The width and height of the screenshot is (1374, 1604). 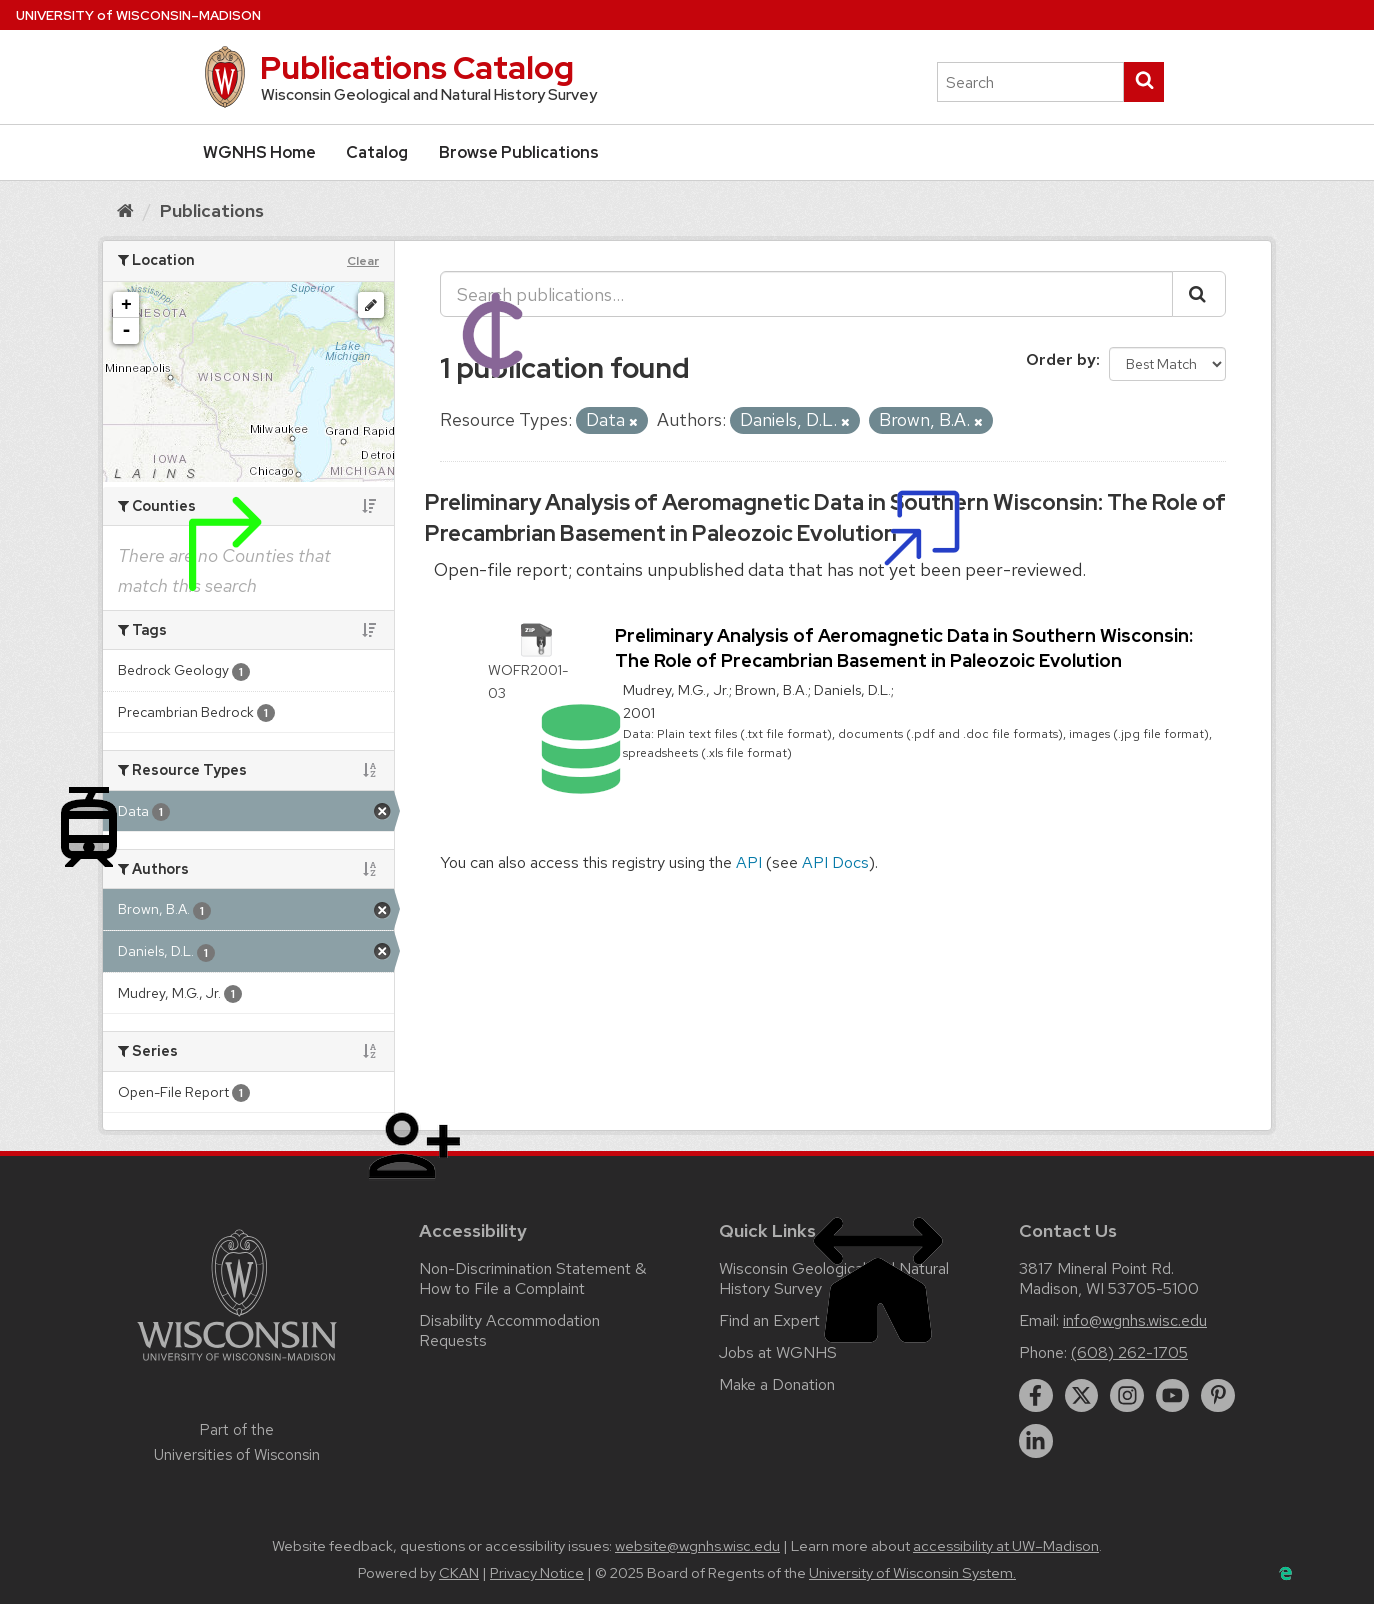 I want to click on import or bring content into a container, so click(x=922, y=528).